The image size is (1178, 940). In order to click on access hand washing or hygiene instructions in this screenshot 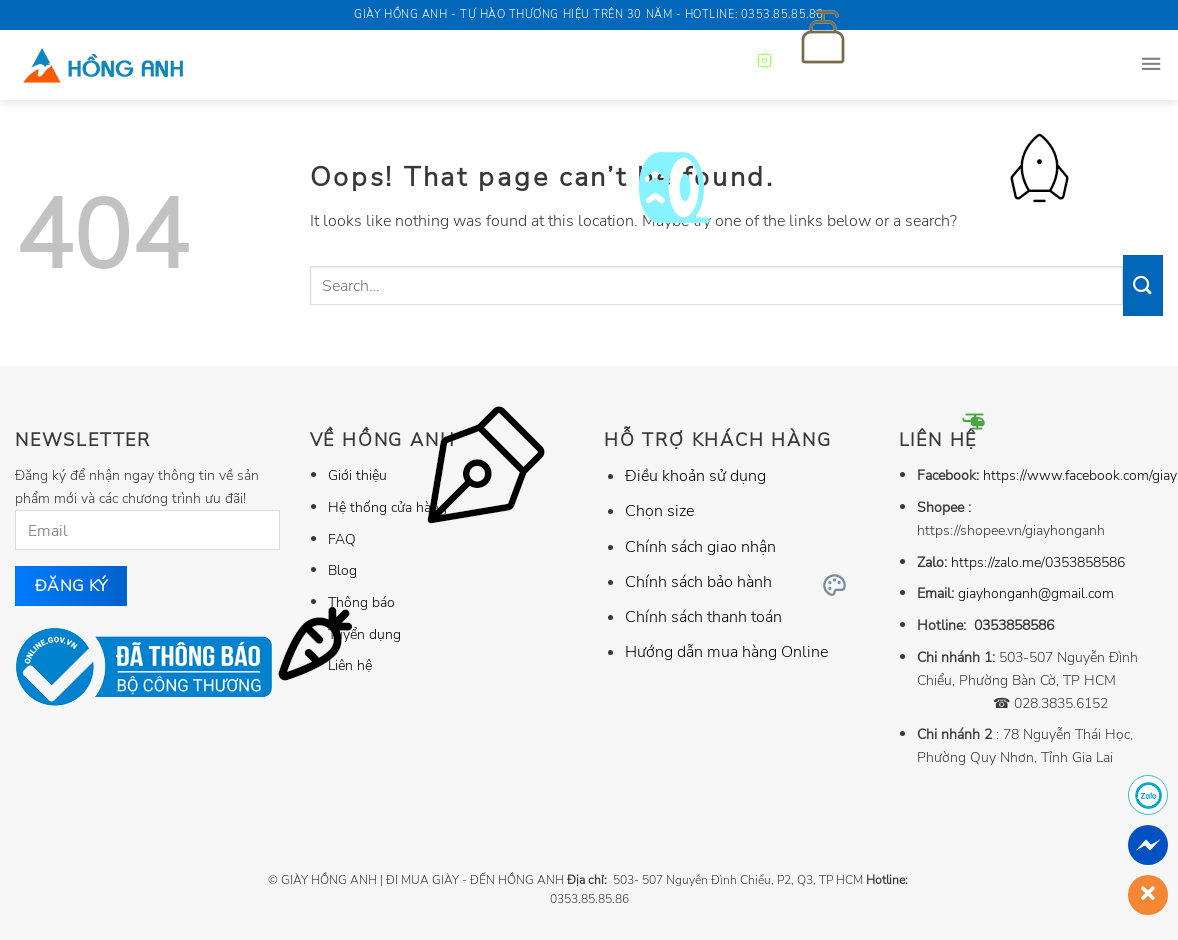, I will do `click(823, 38)`.